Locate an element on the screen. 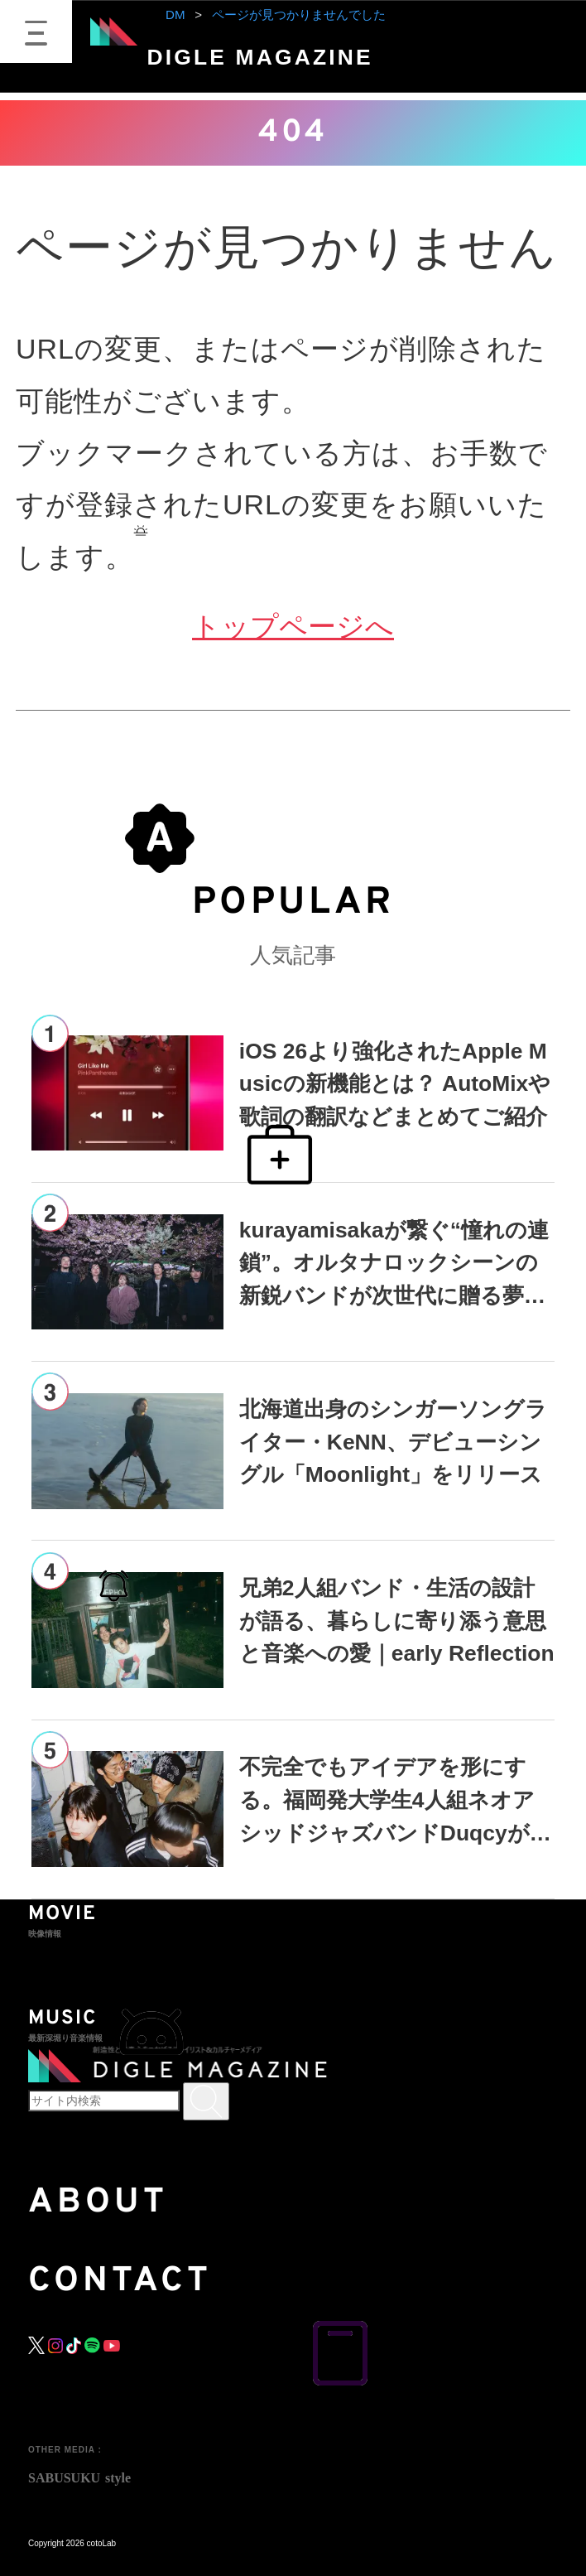  access first aid or medical resources is located at coordinates (280, 1157).